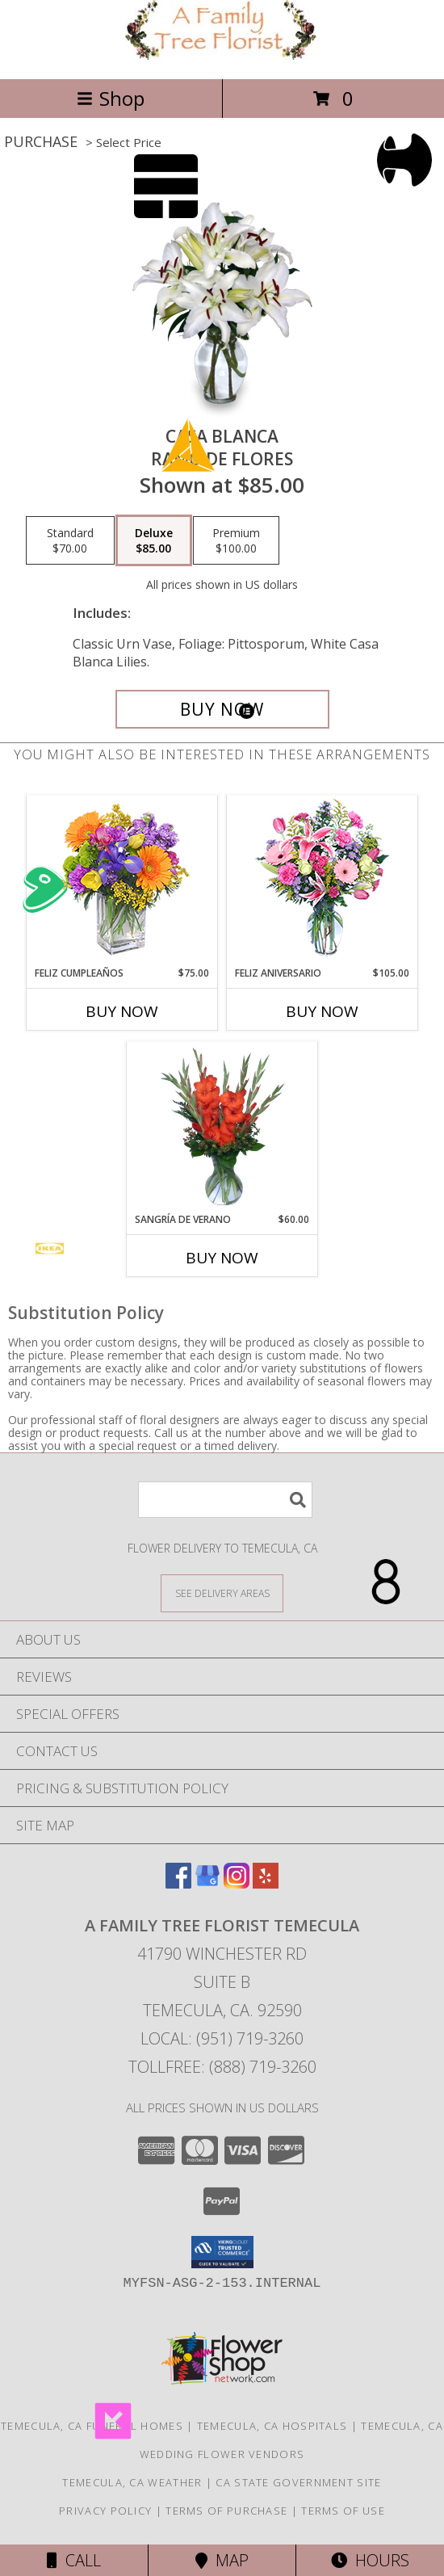 The width and height of the screenshot is (444, 2576). What do you see at coordinates (45, 889) in the screenshot?
I see `Gentoo Linux logo` at bounding box center [45, 889].